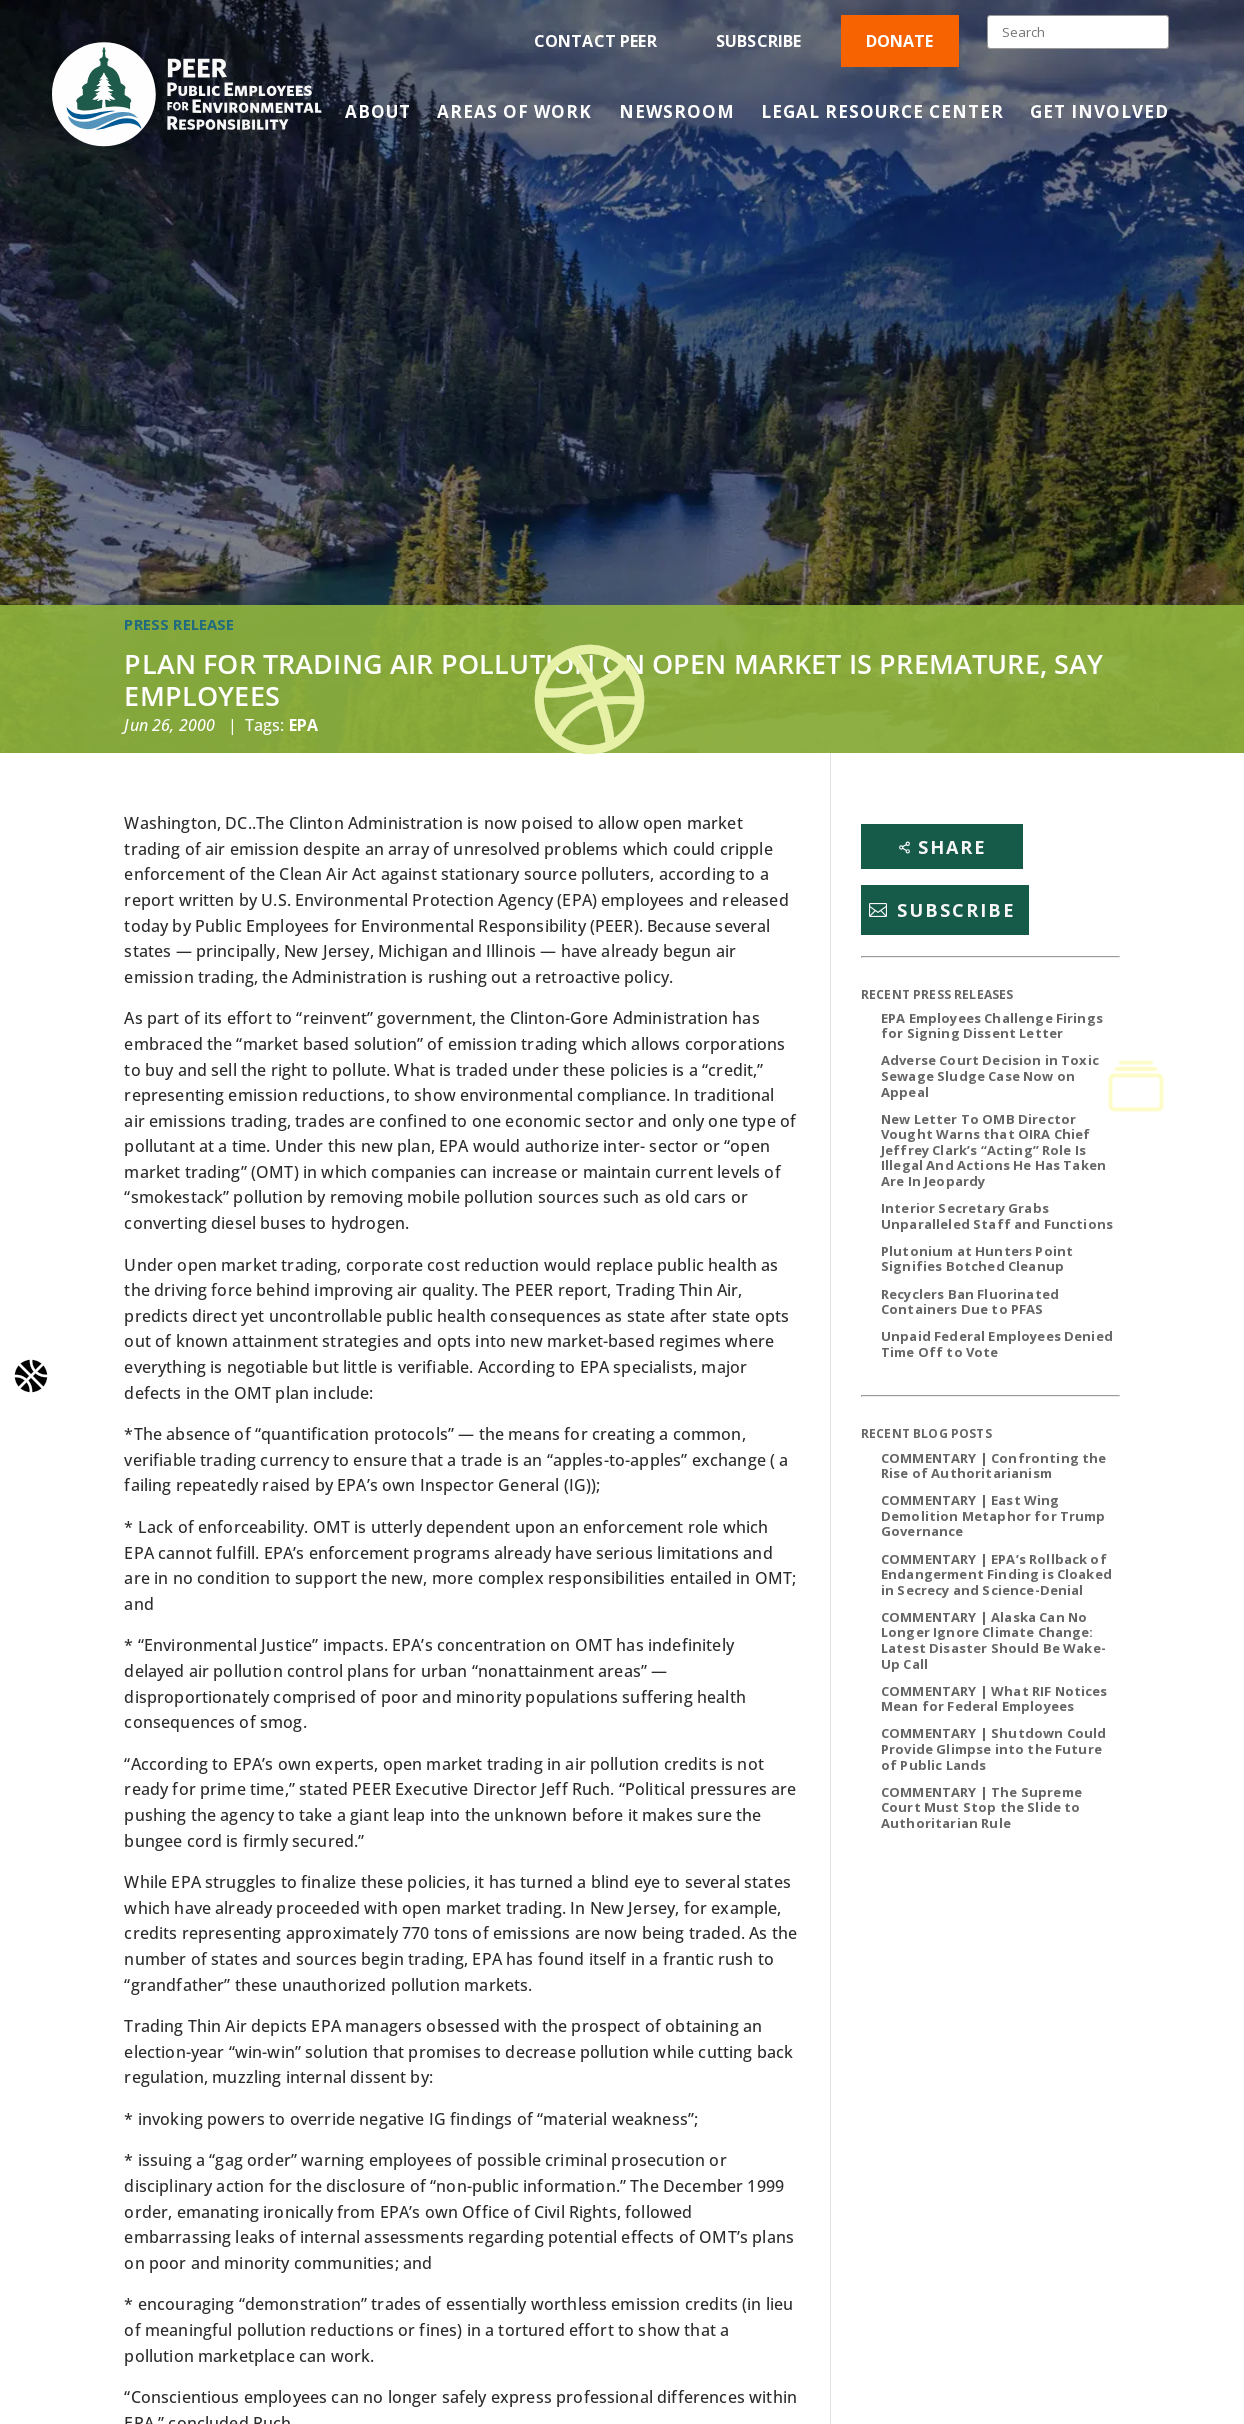 Image resolution: width=1244 pixels, height=2424 pixels. Describe the element at coordinates (31, 1376) in the screenshot. I see `access sports or basketball content` at that location.